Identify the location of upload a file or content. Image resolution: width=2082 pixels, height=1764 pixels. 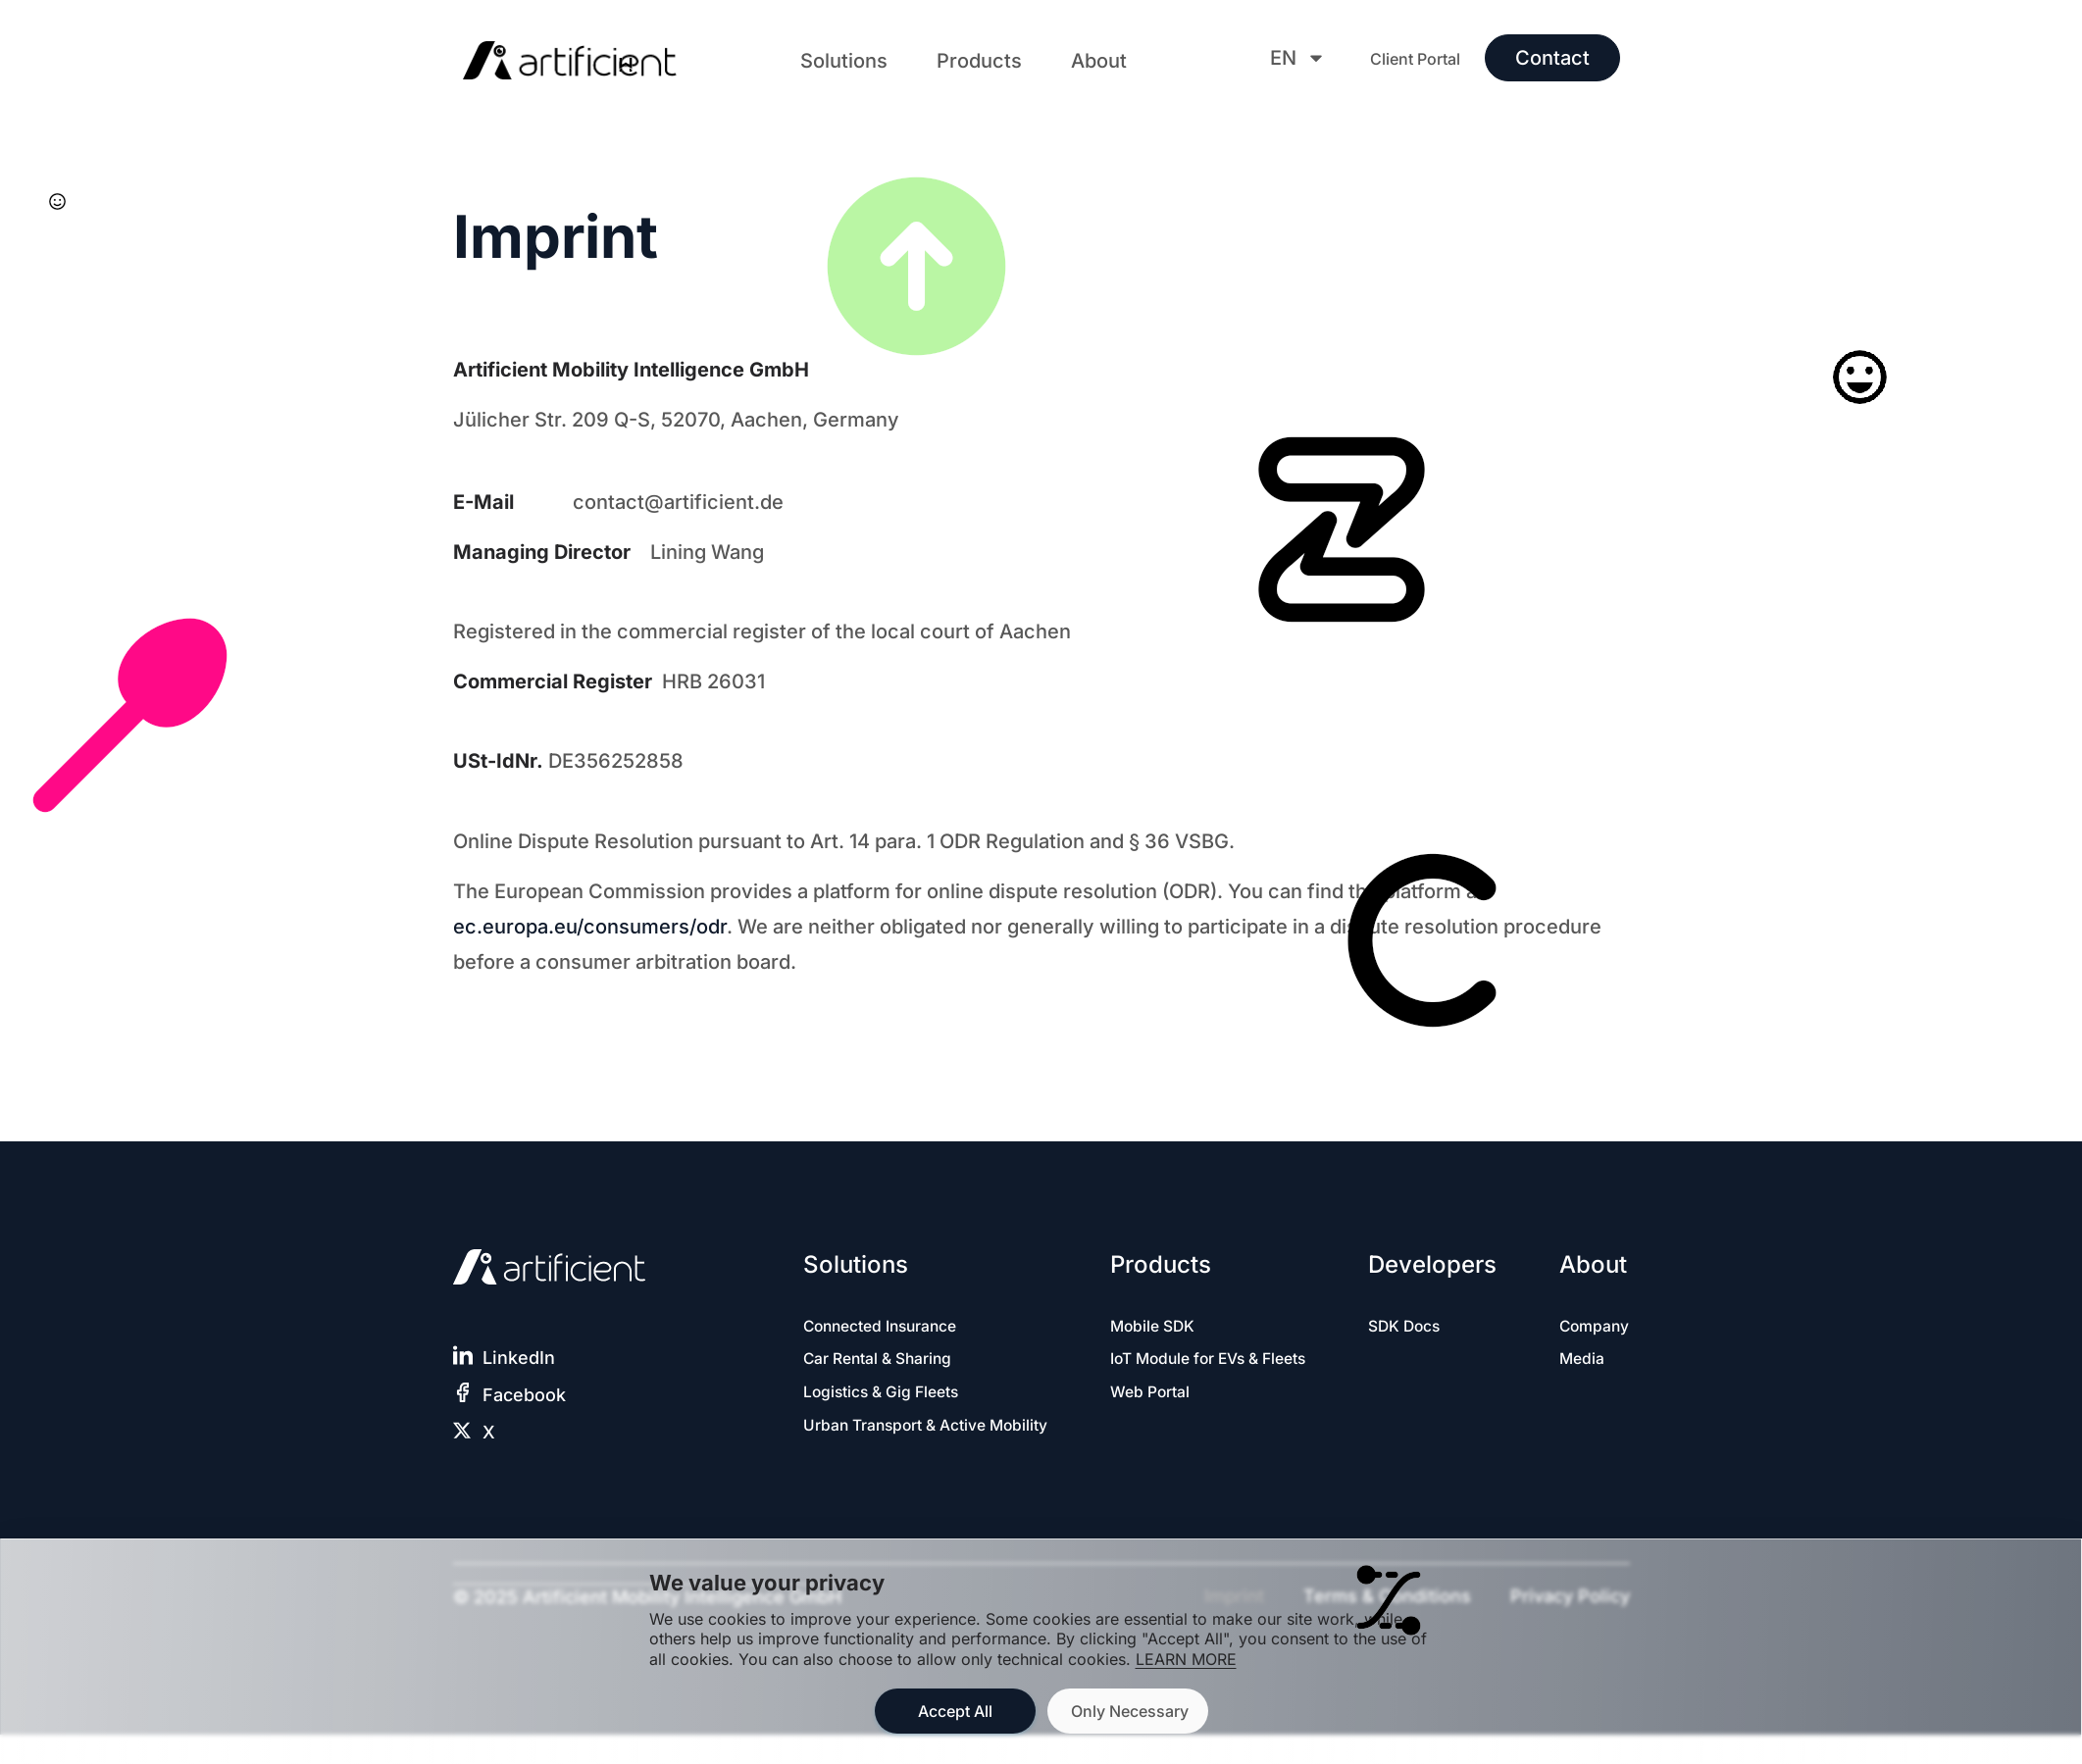
(916, 266).